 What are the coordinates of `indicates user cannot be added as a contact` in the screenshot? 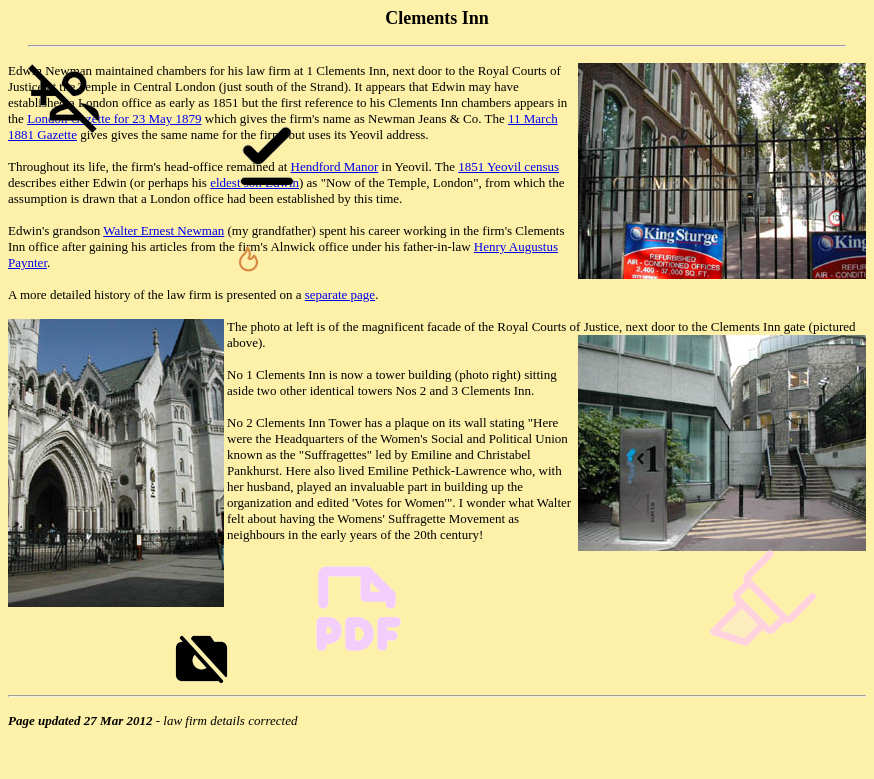 It's located at (65, 96).